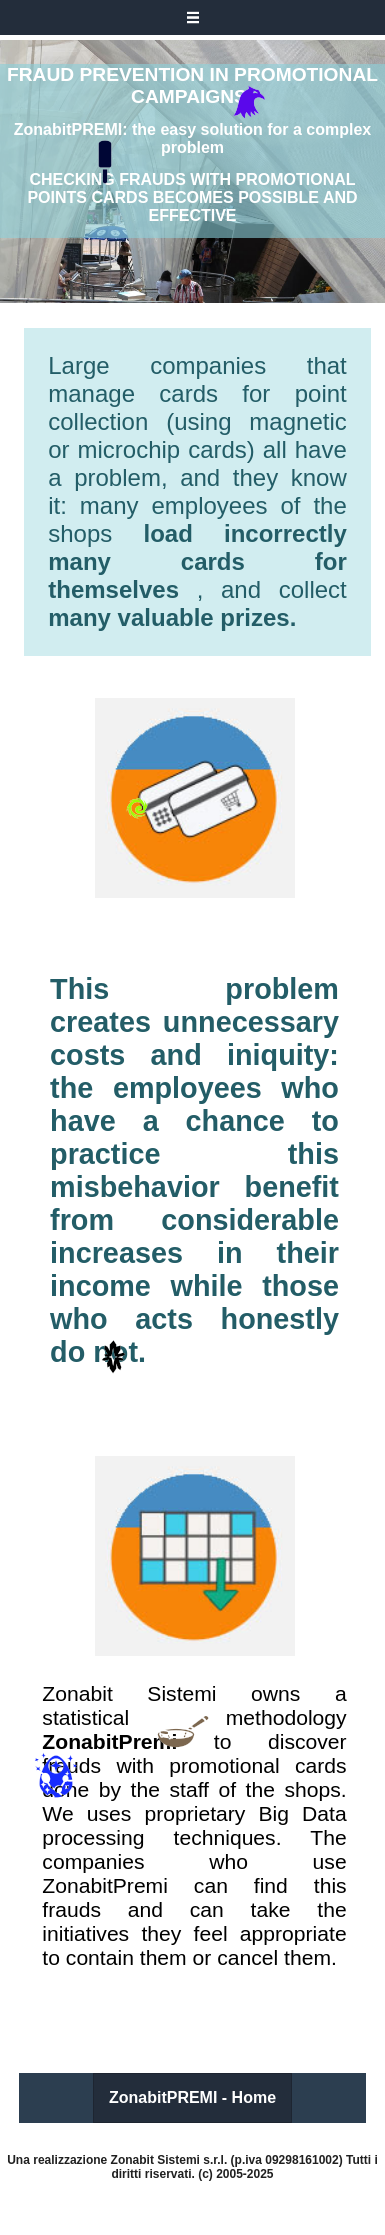  Describe the element at coordinates (113, 1357) in the screenshot. I see `collect or view crystals/gems in inventory` at that location.